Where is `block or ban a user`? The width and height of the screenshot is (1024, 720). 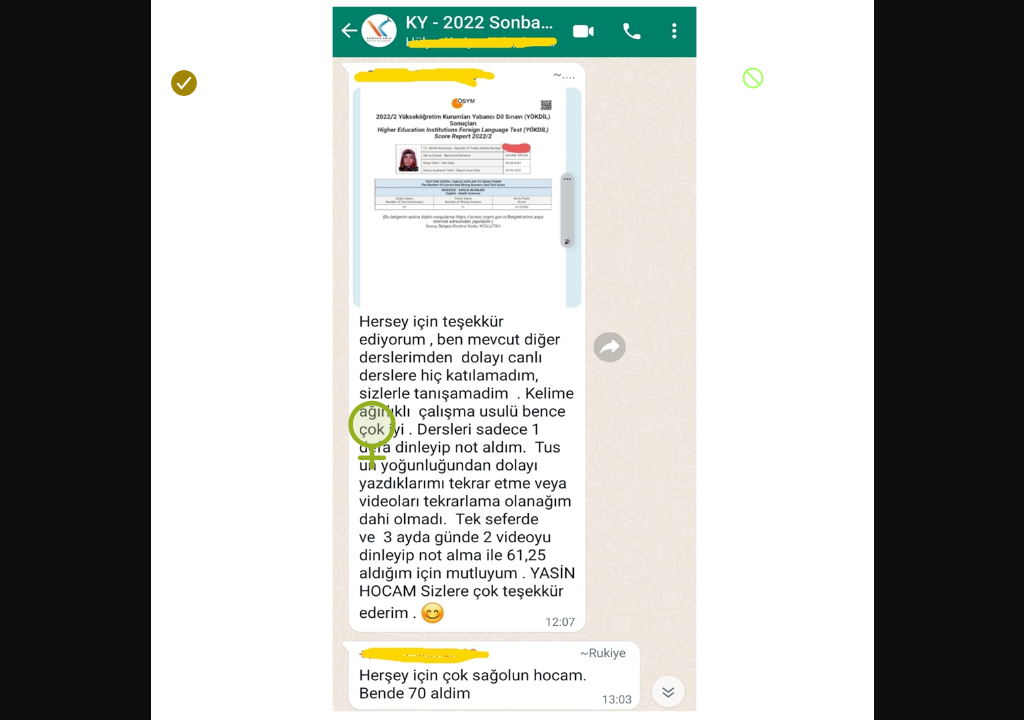 block or ban a user is located at coordinates (753, 78).